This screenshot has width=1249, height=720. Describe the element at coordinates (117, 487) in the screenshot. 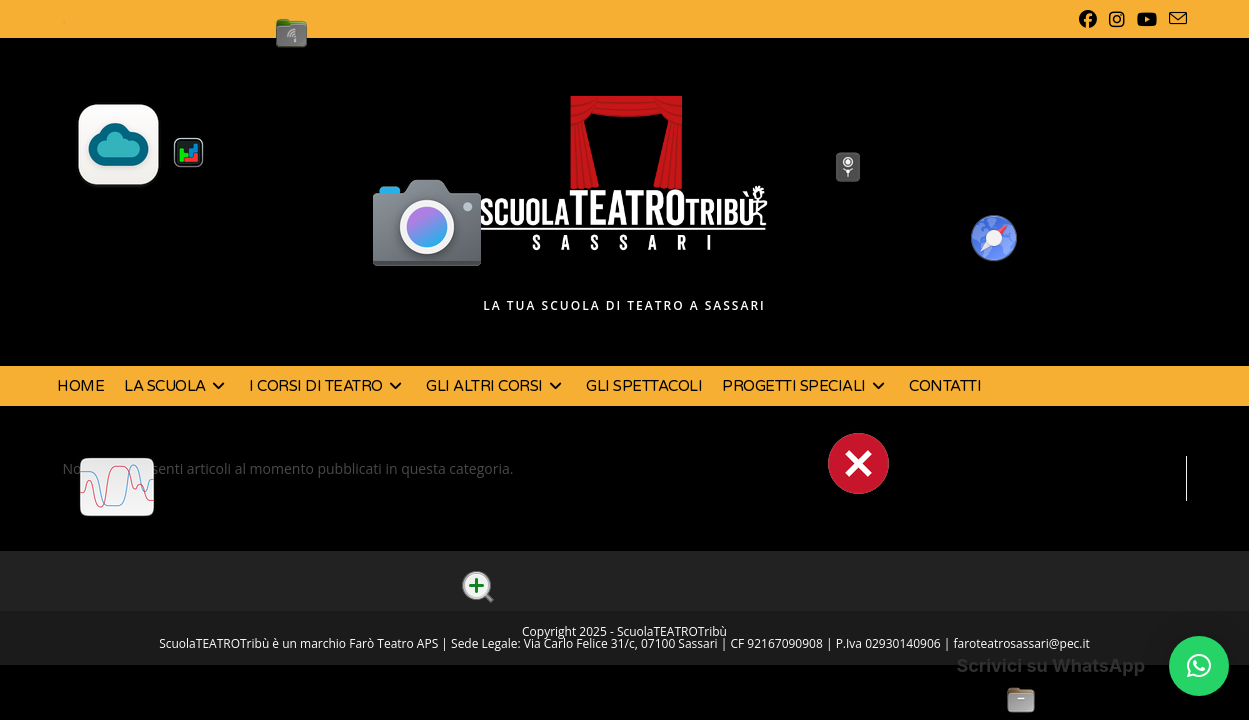

I see `open power statistics application` at that location.